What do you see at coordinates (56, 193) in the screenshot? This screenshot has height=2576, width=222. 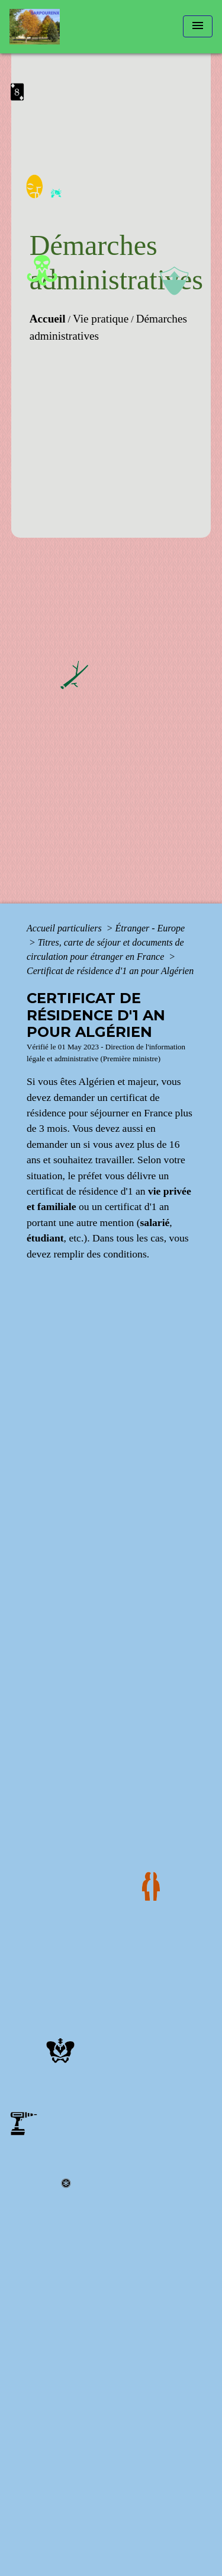 I see `axolotl character or mascot icon` at bounding box center [56, 193].